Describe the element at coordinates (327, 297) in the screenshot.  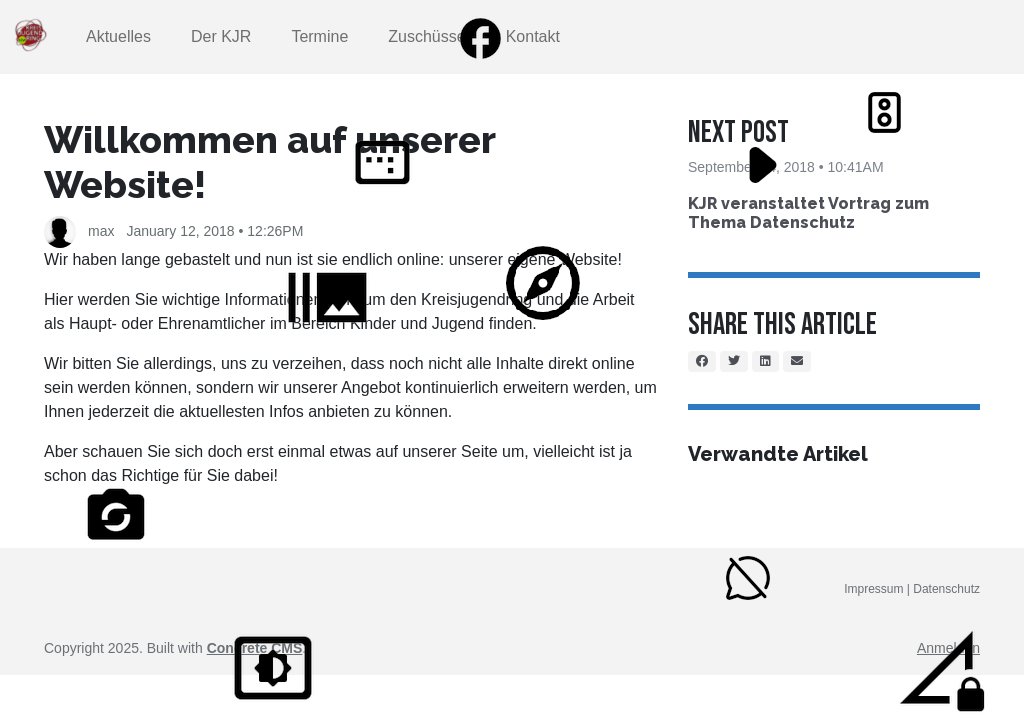
I see `enable burst mode for rapid photo capture` at that location.